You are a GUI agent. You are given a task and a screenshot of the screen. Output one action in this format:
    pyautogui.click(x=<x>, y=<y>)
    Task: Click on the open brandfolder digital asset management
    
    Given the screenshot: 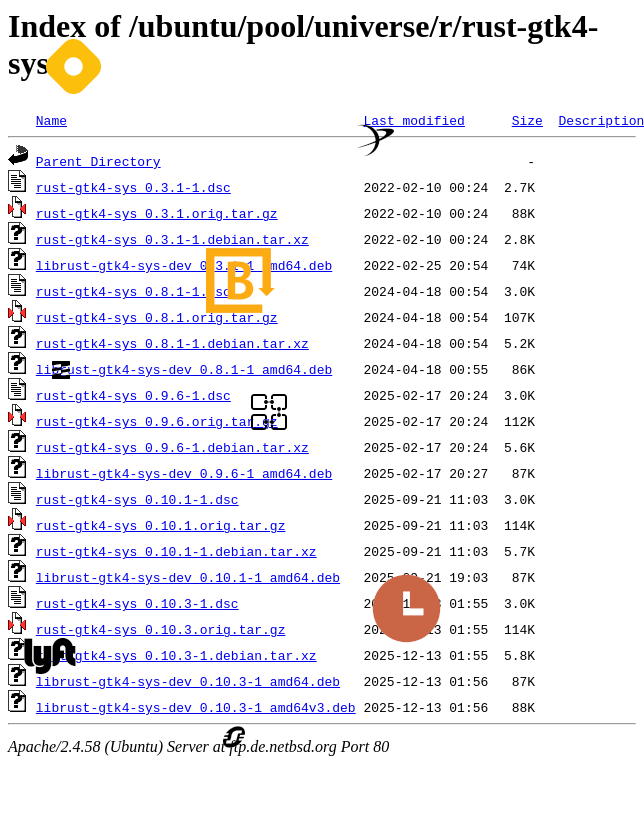 What is the action you would take?
    pyautogui.click(x=240, y=280)
    